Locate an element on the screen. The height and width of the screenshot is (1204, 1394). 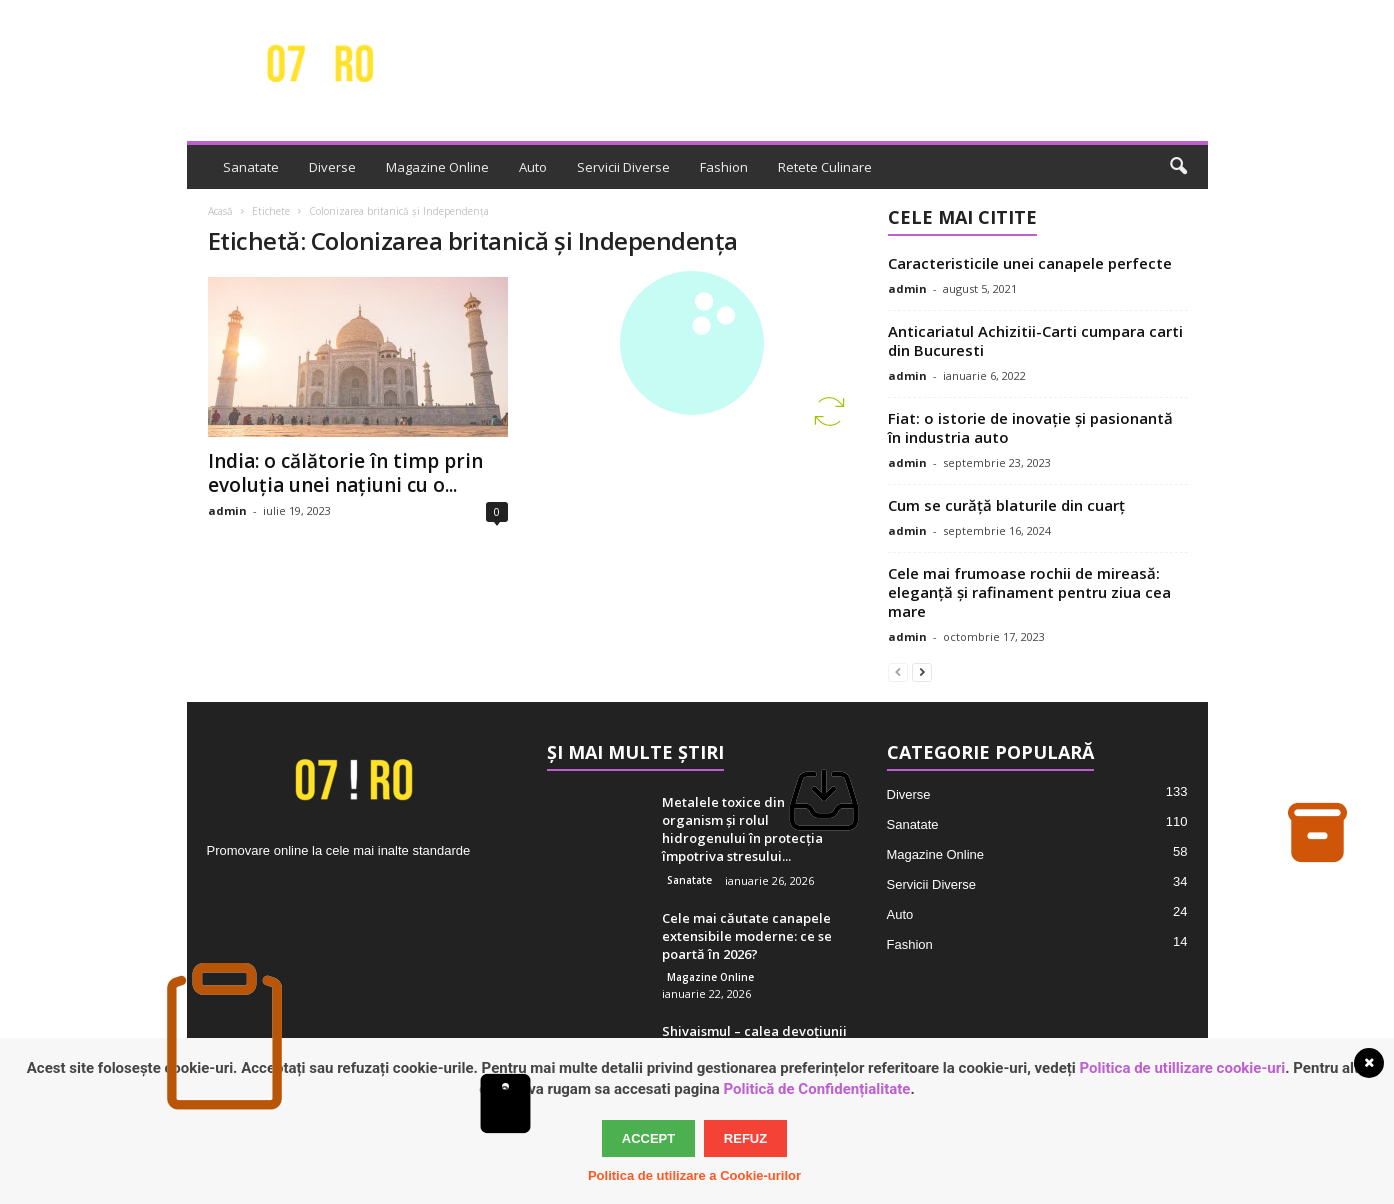
access tablet camera settings is located at coordinates (505, 1103).